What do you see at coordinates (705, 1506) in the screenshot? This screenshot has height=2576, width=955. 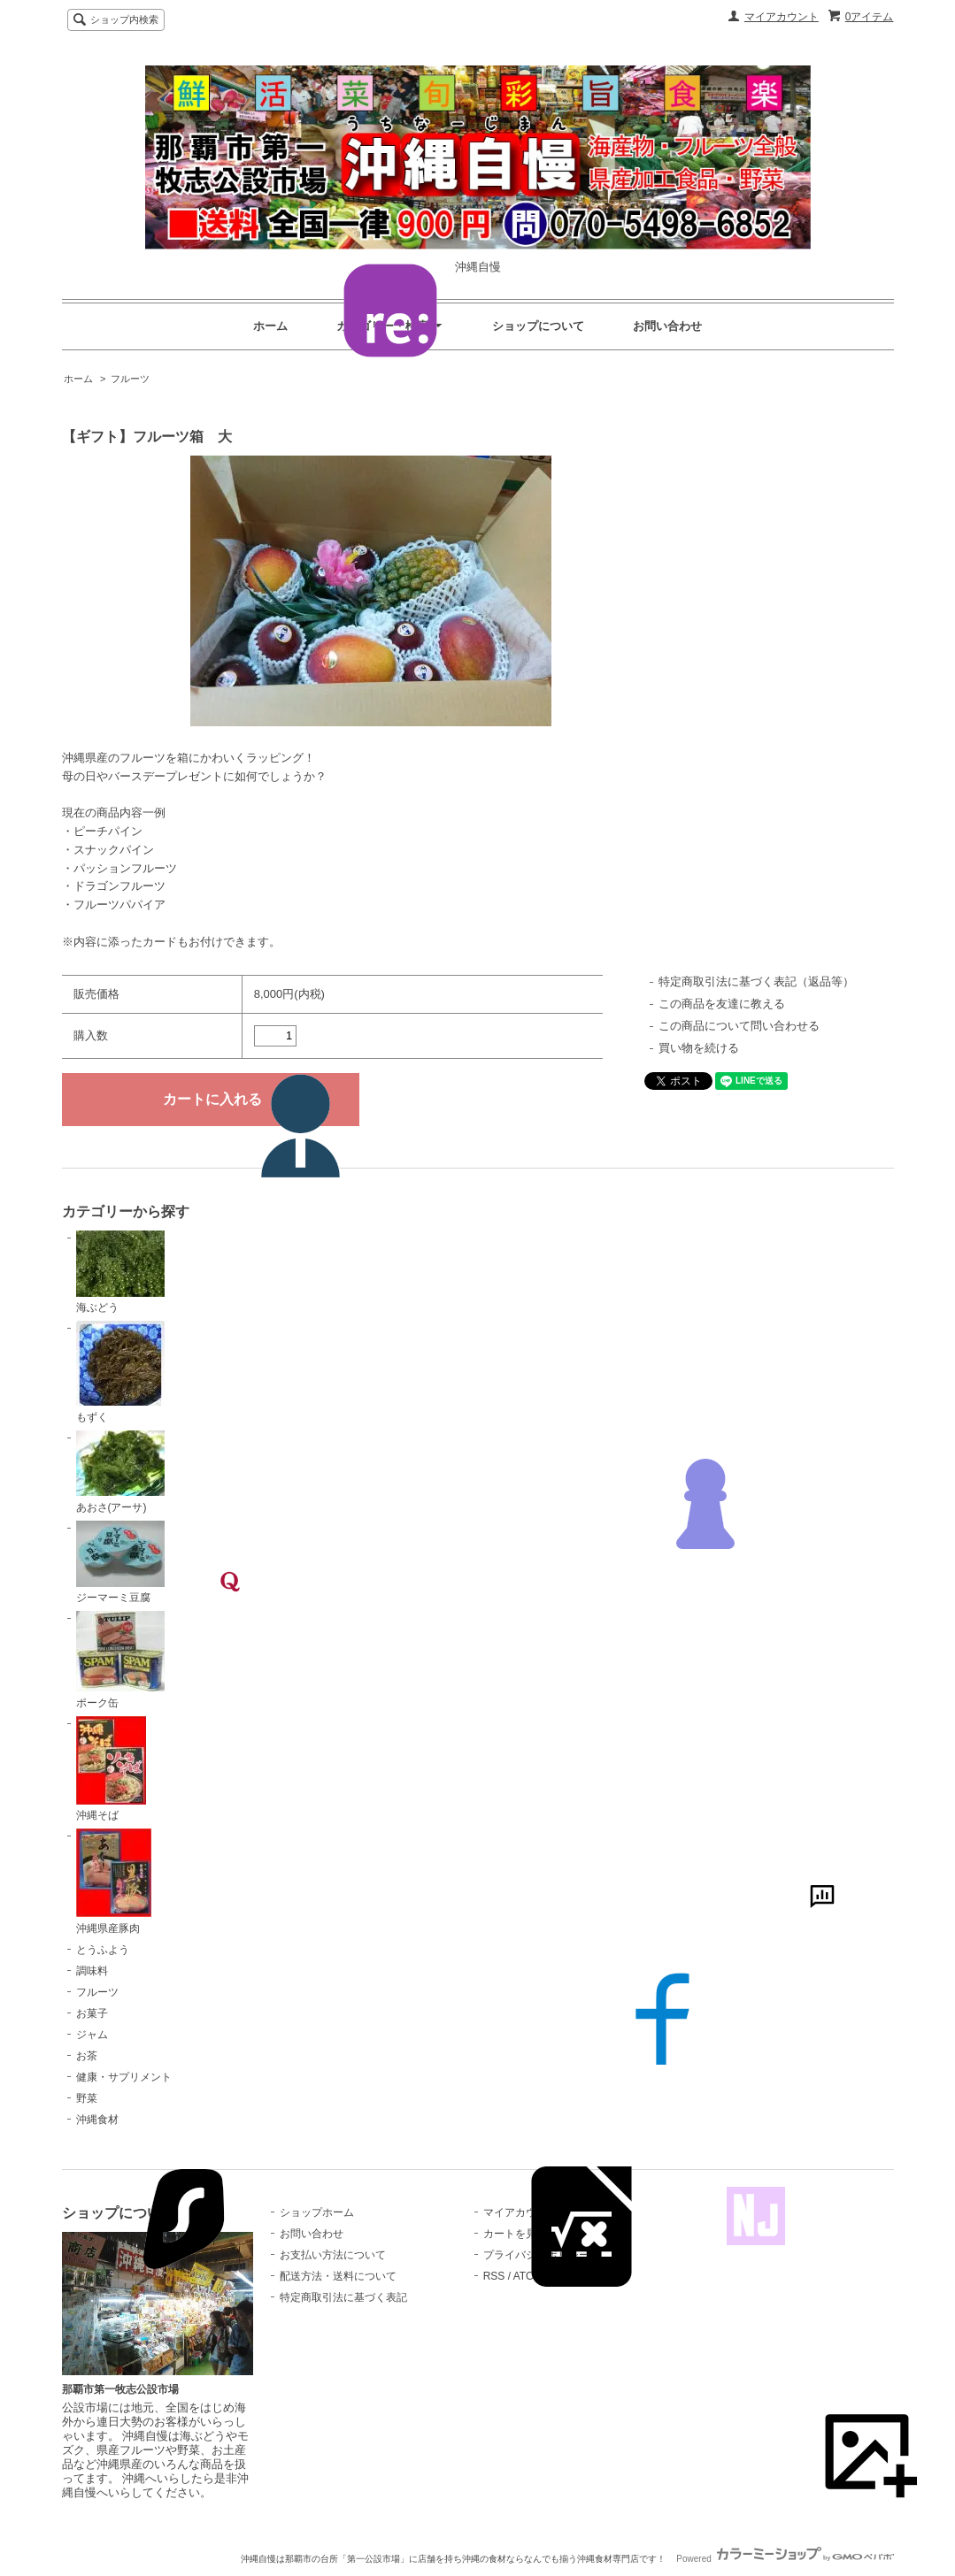 I see `play chess or access chess game` at bounding box center [705, 1506].